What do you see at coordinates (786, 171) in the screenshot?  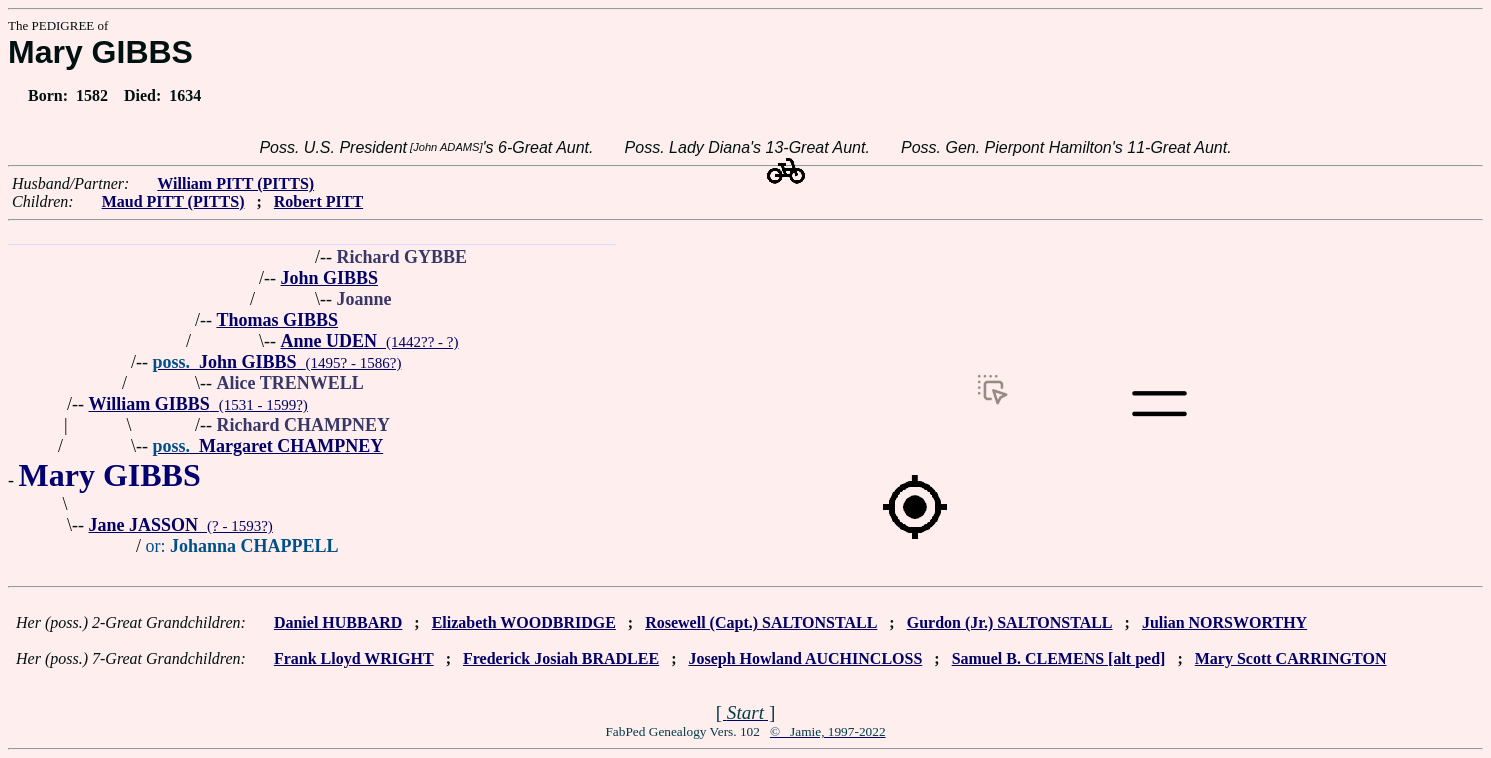 I see `select bicycle as transportation mode` at bounding box center [786, 171].